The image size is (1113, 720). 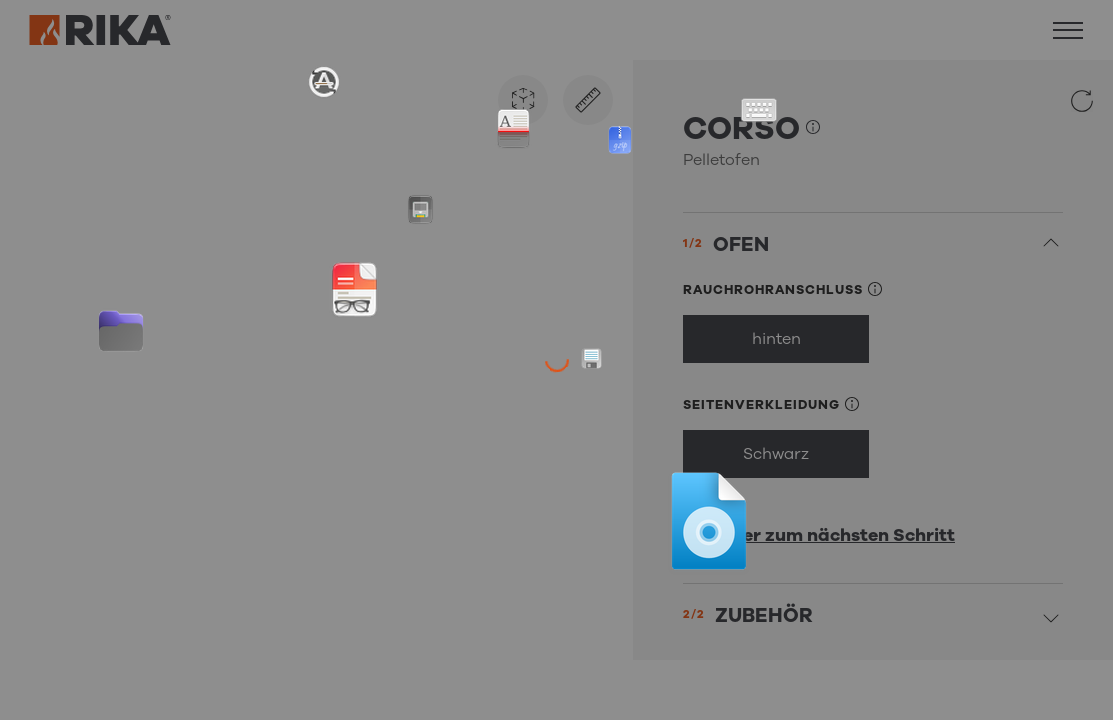 What do you see at coordinates (420, 209) in the screenshot?
I see `nintendo 64 rom file` at bounding box center [420, 209].